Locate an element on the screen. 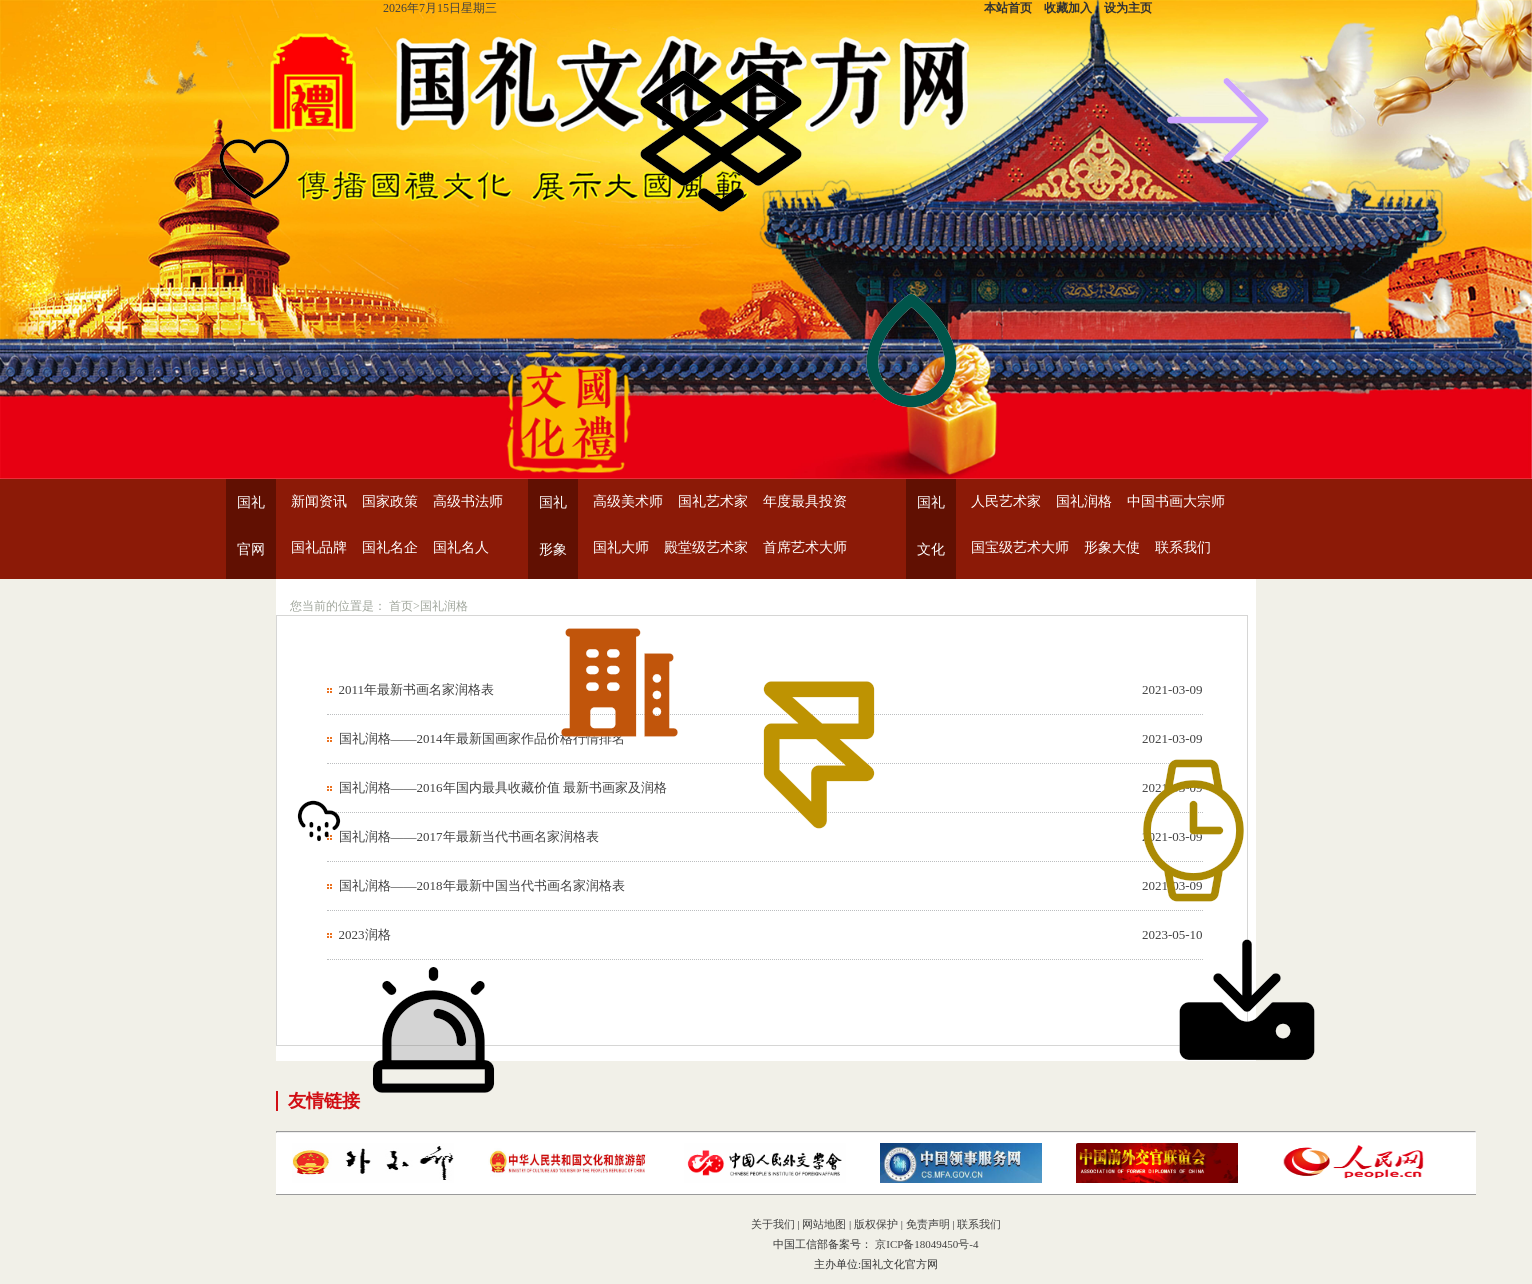 Image resolution: width=1532 pixels, height=1284 pixels. download a file to your device is located at coordinates (1247, 1007).